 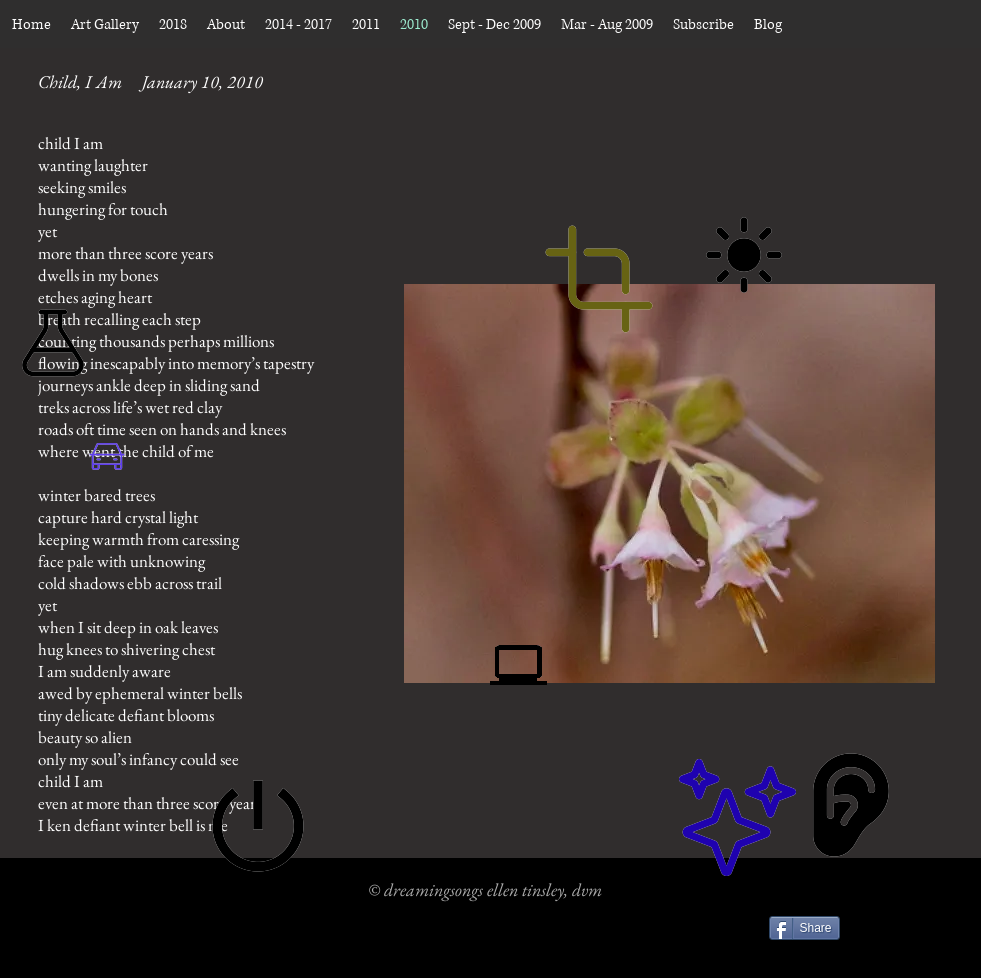 I want to click on adjust audio or hearing accessibility settings, so click(x=851, y=805).